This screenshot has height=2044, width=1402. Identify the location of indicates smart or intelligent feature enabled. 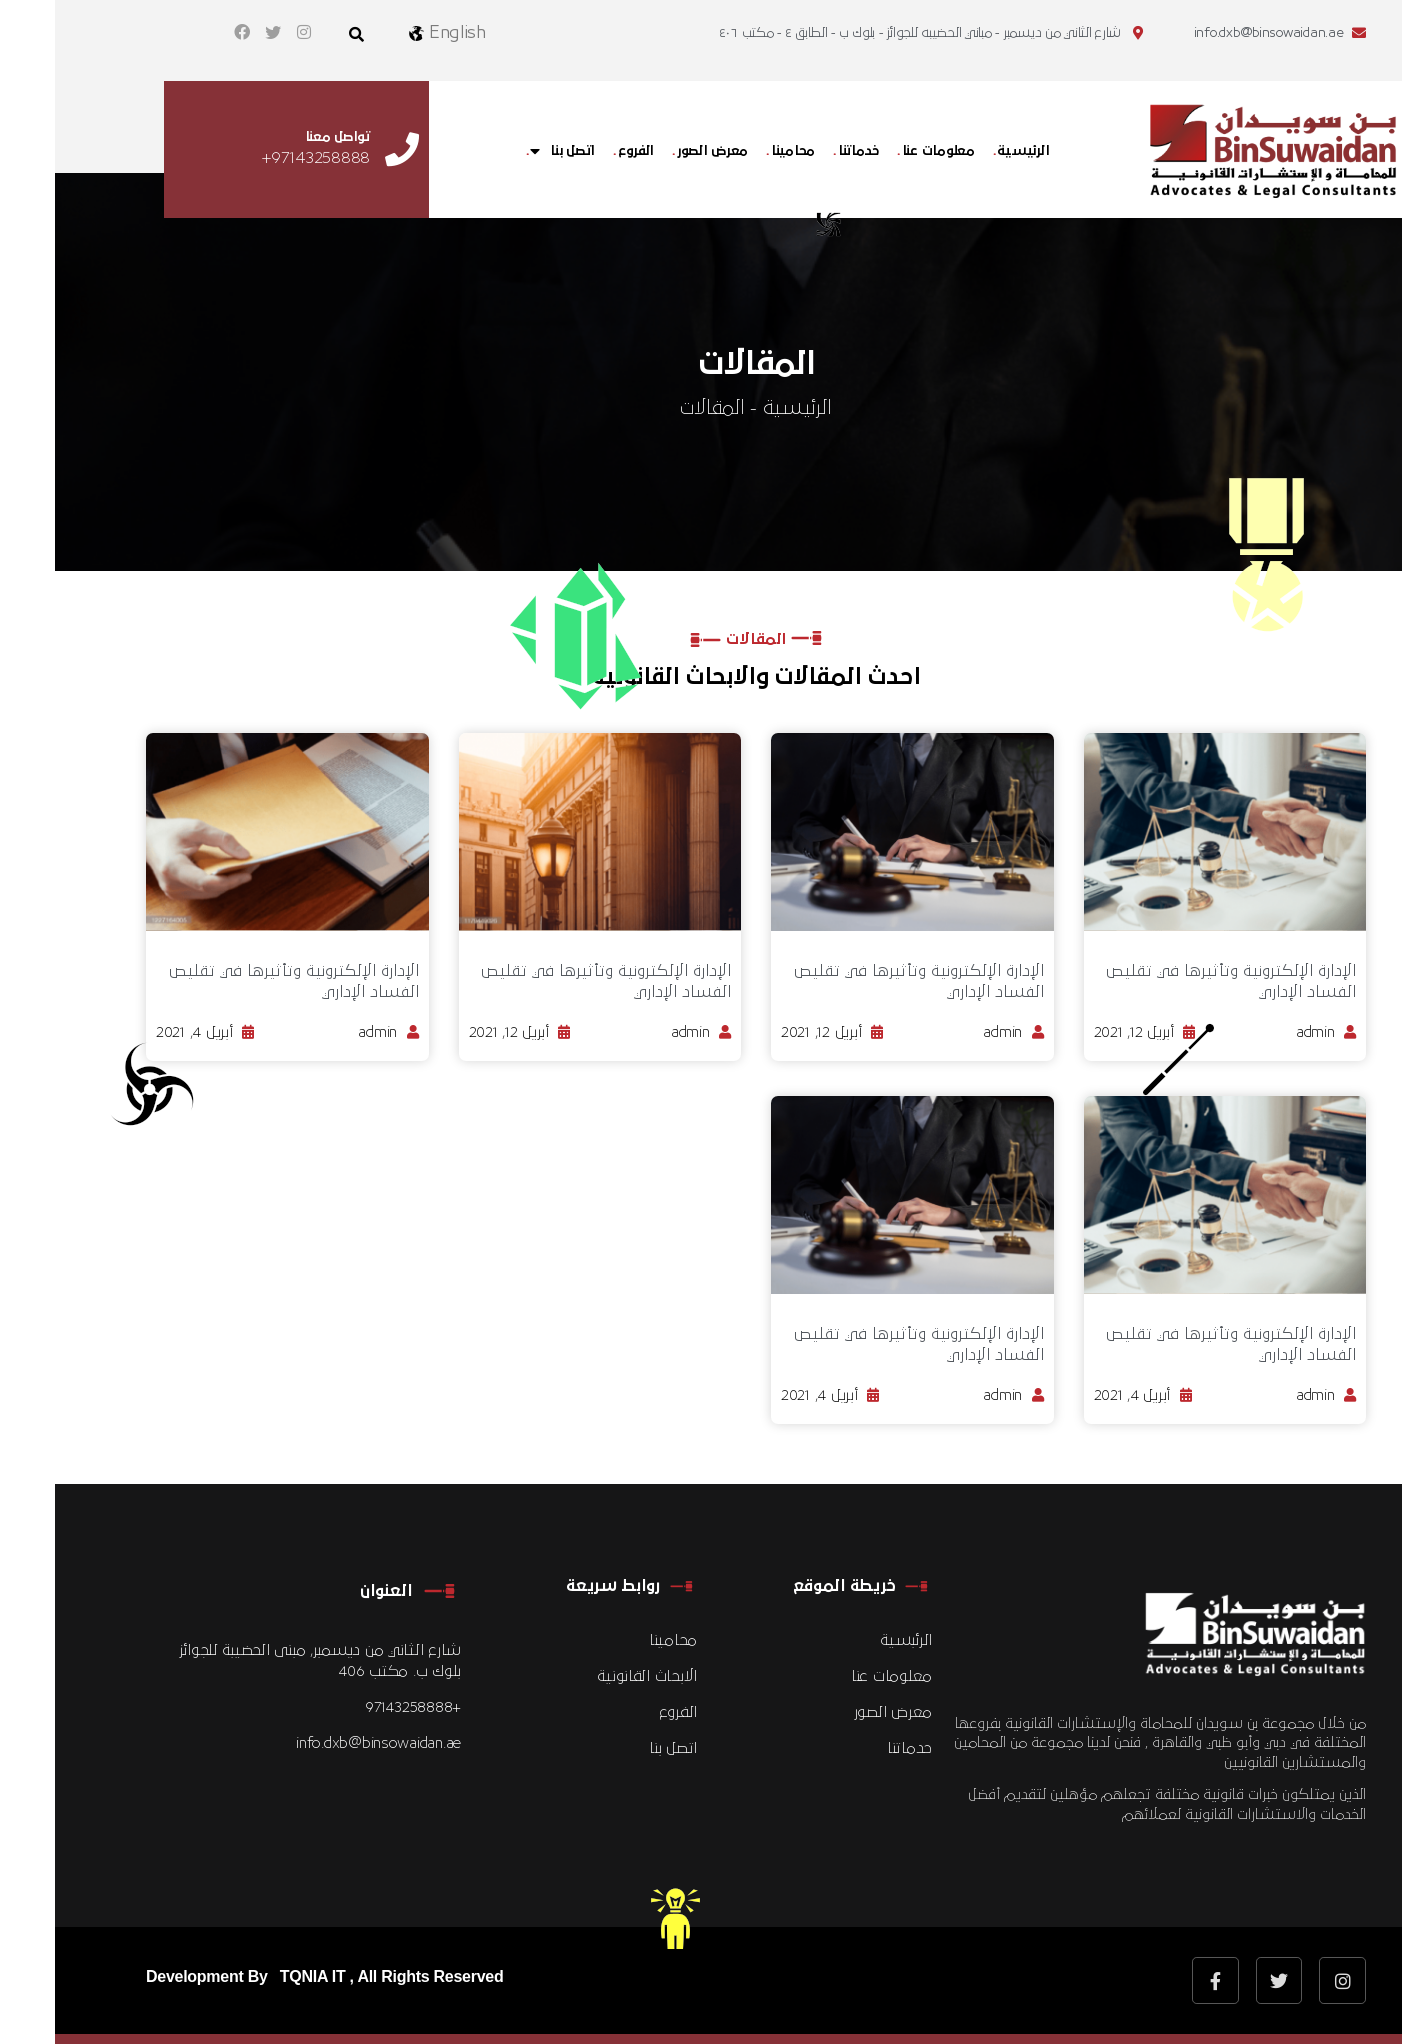
(675, 1918).